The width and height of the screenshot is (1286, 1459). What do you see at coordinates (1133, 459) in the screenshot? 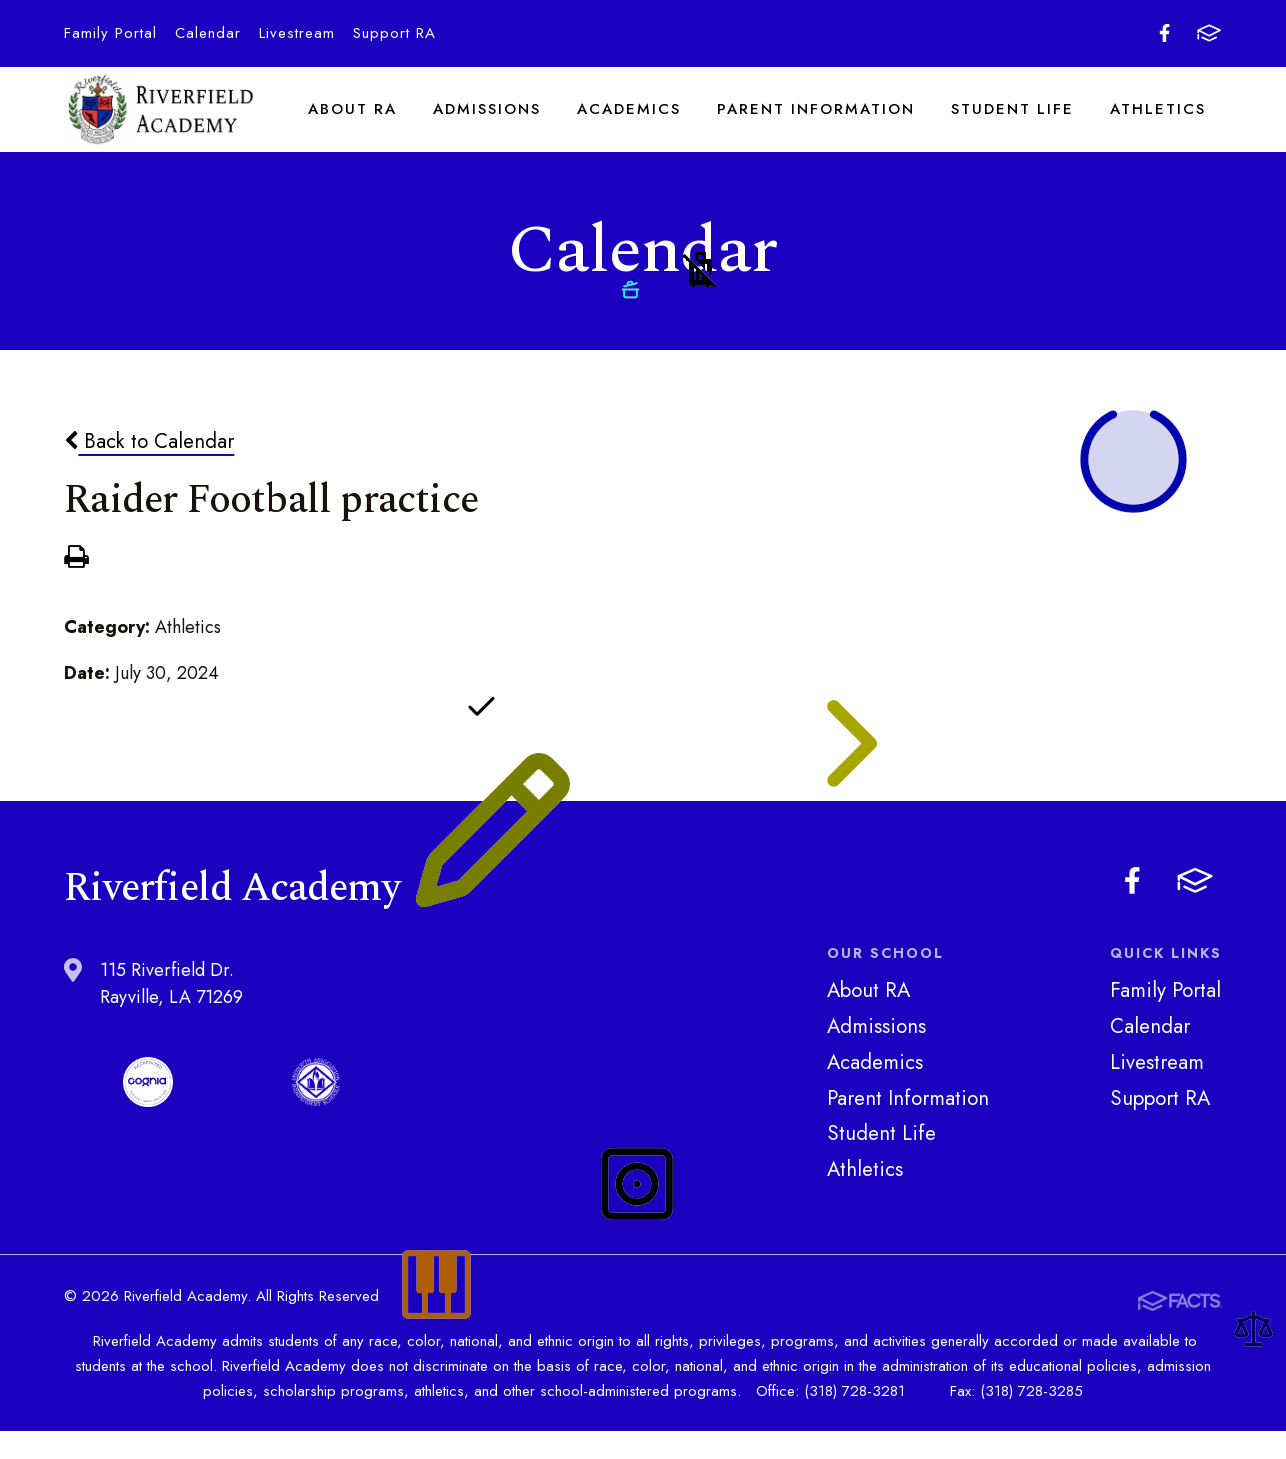
I see `loading or processing in progress` at bounding box center [1133, 459].